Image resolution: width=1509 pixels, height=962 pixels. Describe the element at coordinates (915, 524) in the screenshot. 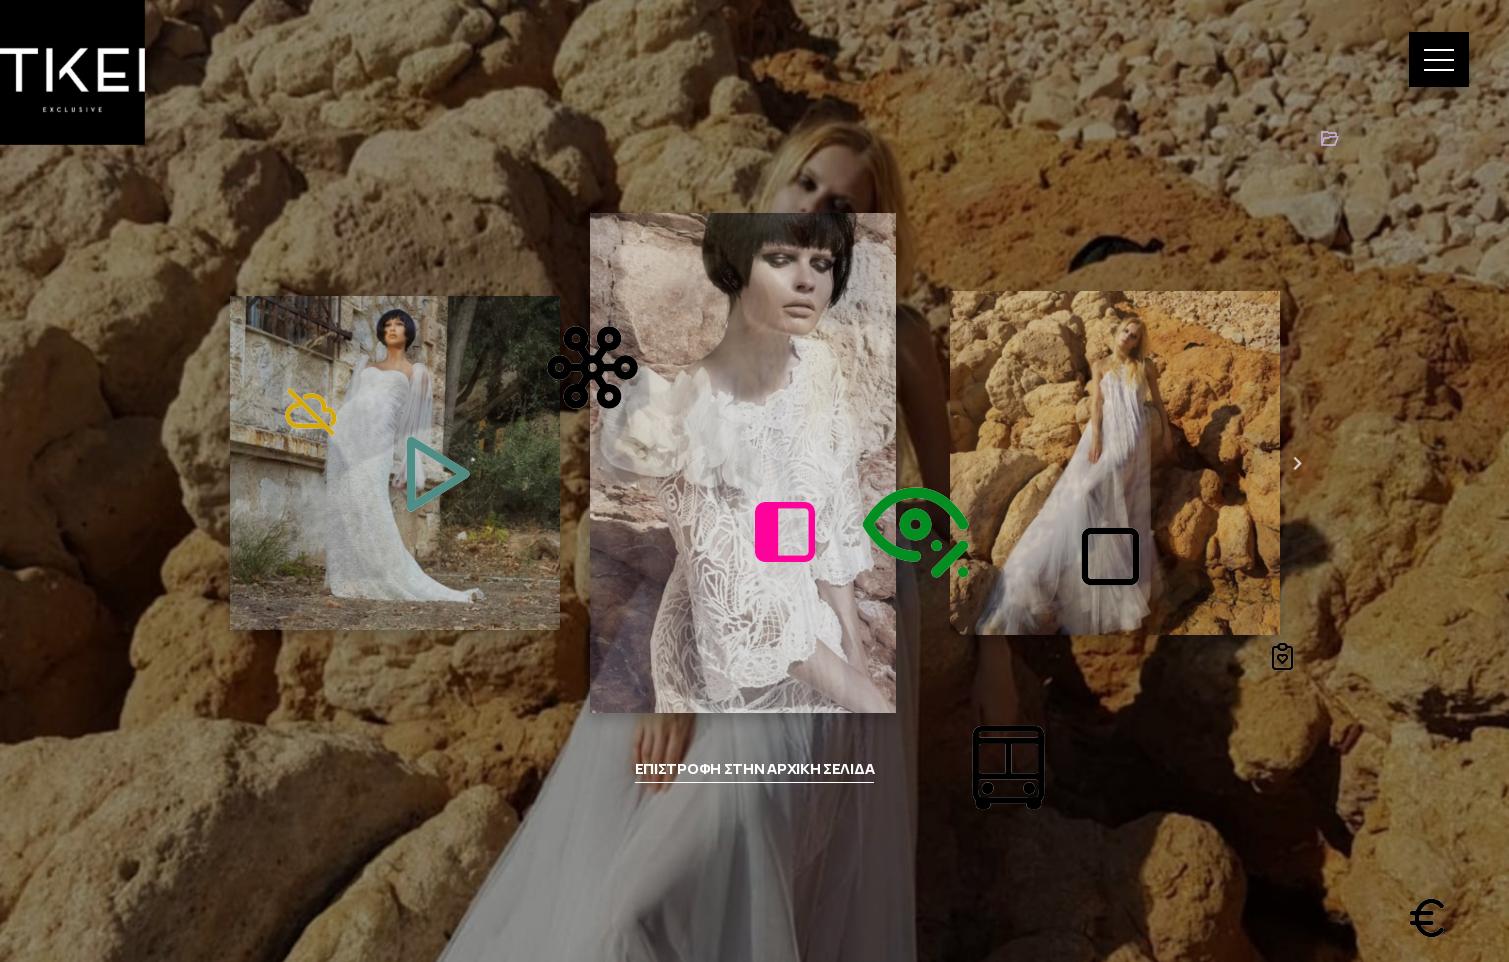

I see `view available discounts or promotions` at that location.